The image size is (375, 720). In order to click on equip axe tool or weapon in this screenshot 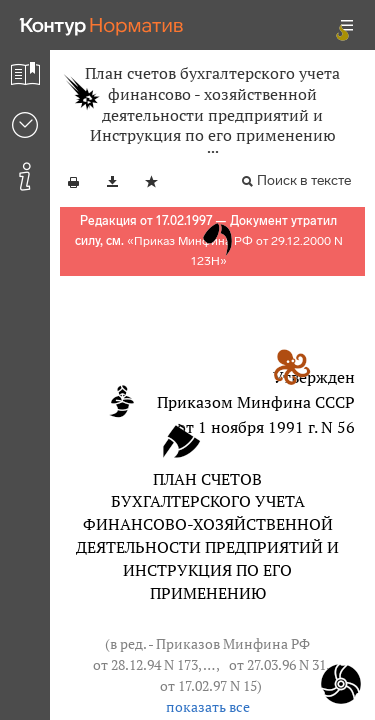, I will do `click(182, 442)`.